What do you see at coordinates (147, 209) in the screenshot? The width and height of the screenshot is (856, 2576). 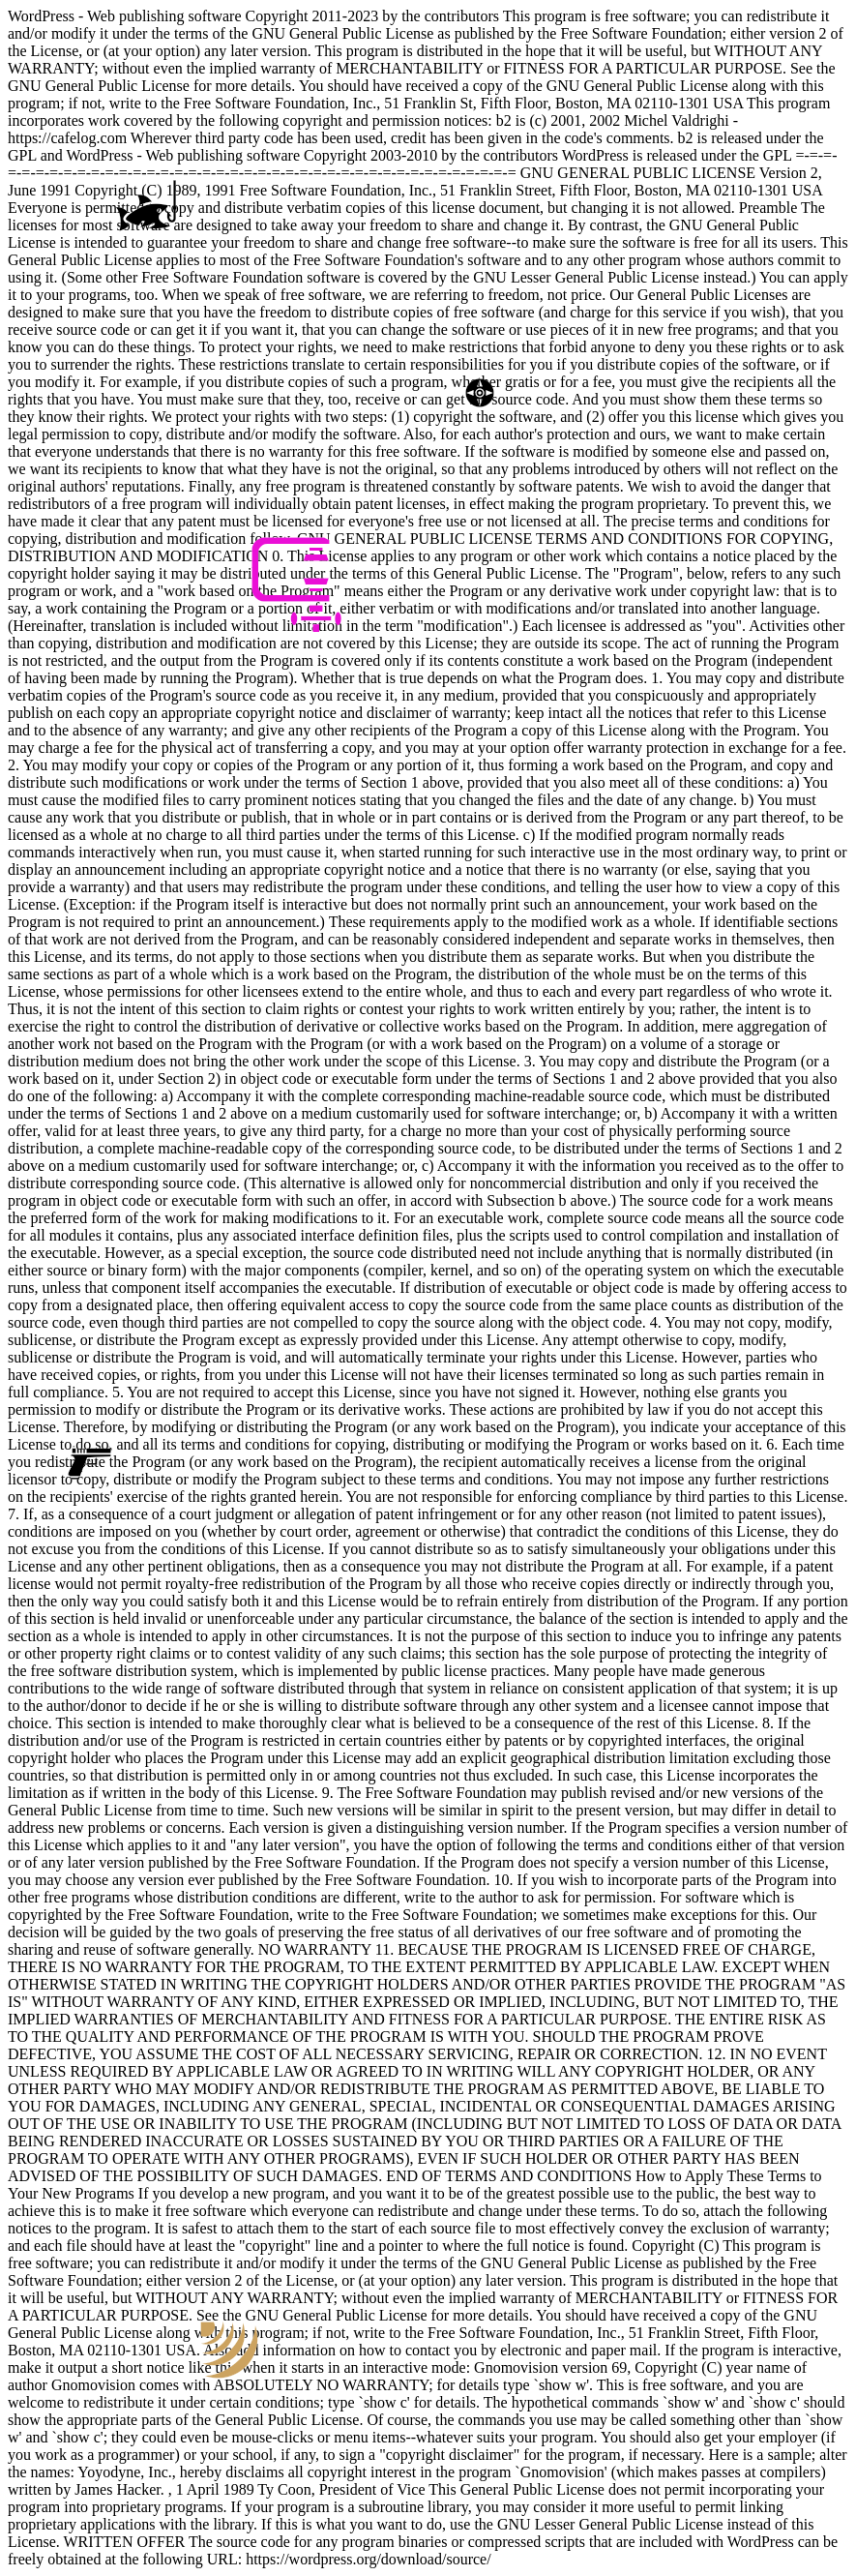 I see `access fishing mini-game or activity` at bounding box center [147, 209].